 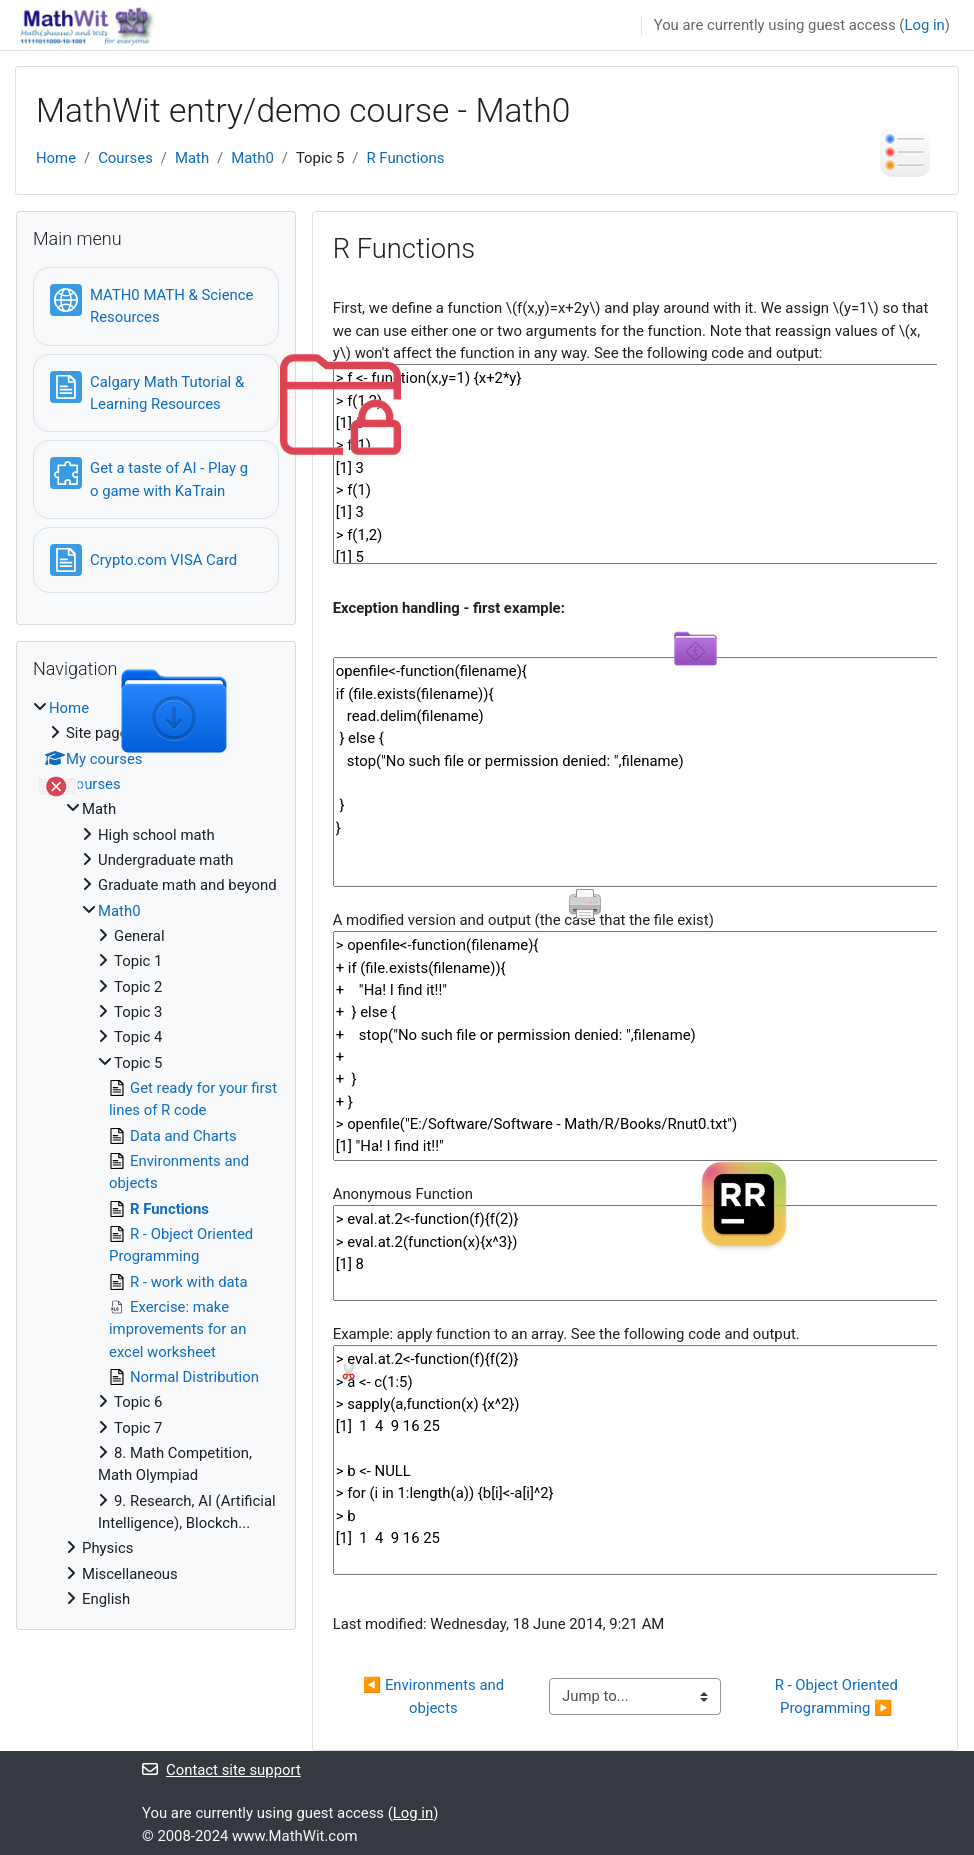 What do you see at coordinates (695, 648) in the screenshot?
I see `access public or shared folder` at bounding box center [695, 648].